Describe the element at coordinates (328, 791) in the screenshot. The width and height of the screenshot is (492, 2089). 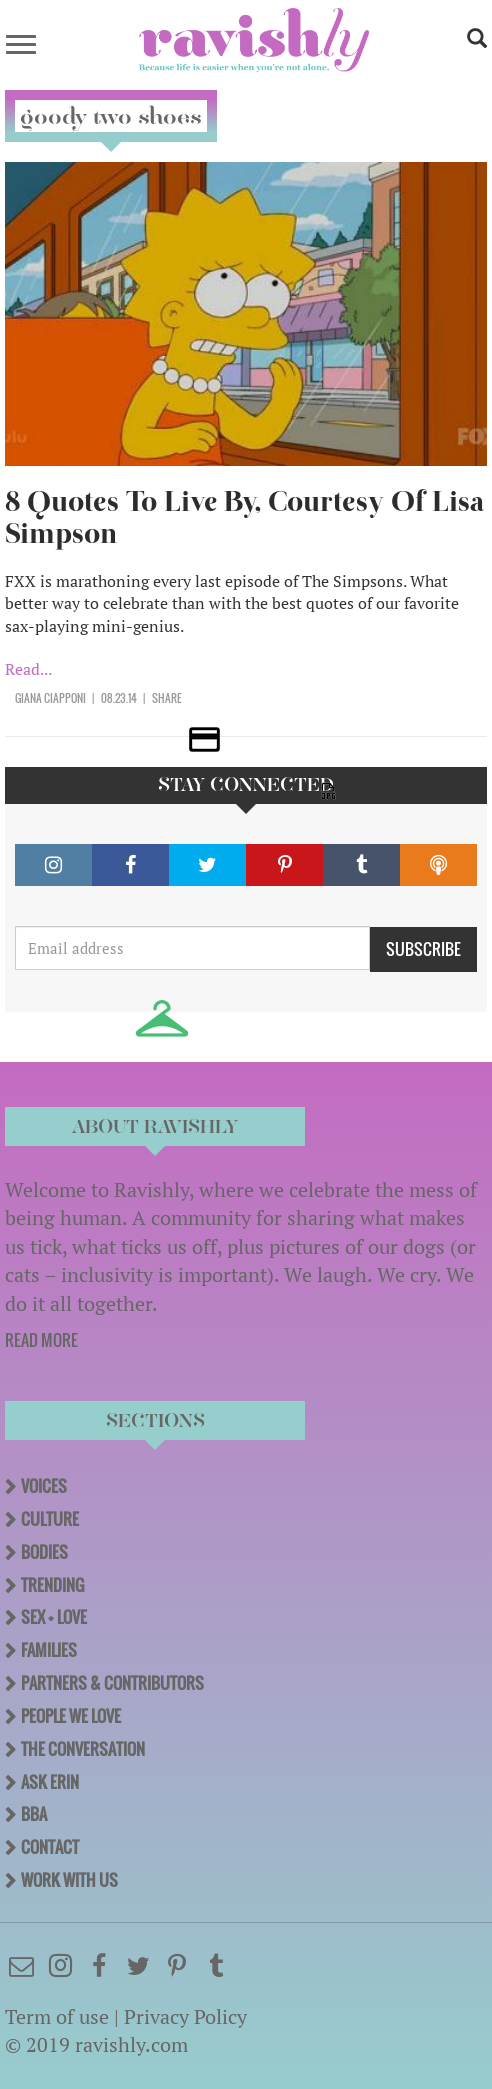
I see `indicates a JPG image file type` at that location.